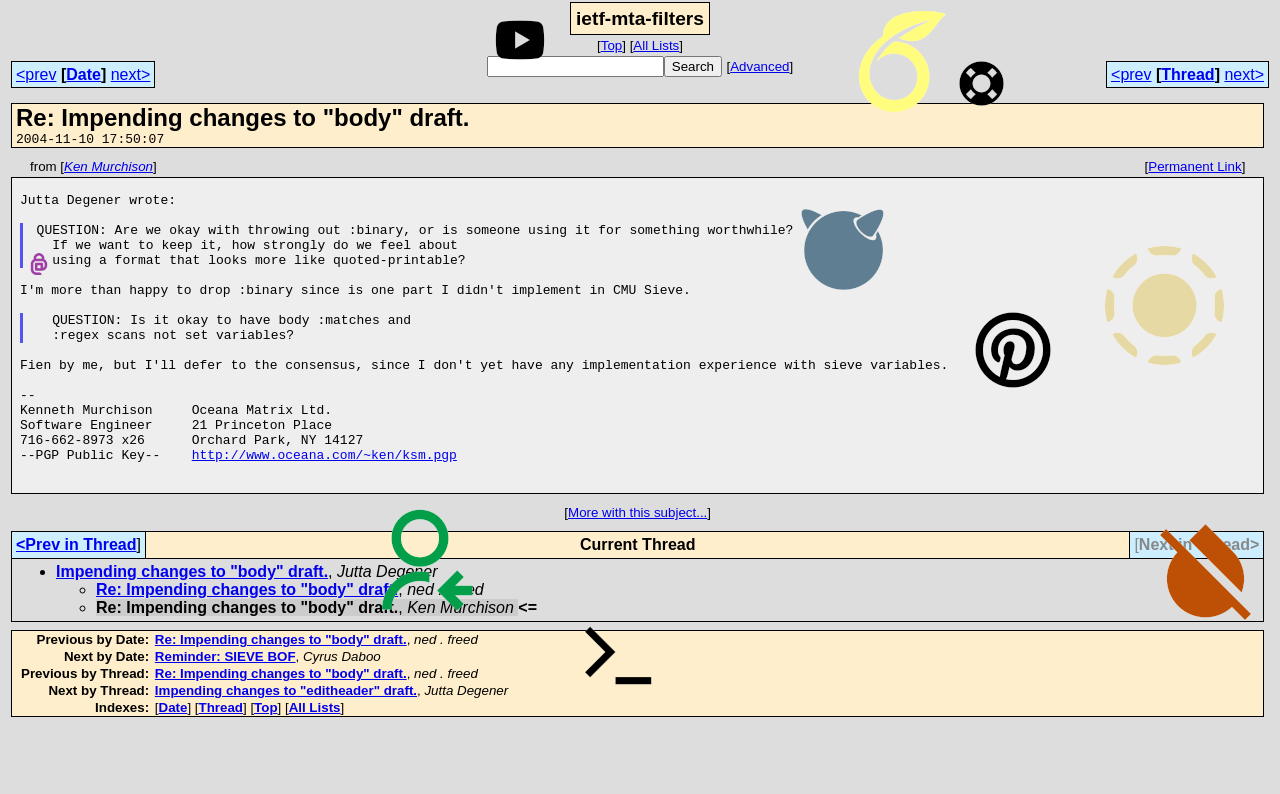 This screenshot has height=794, width=1280. Describe the element at coordinates (902, 61) in the screenshot. I see `open Overleaf LaTeX editor` at that location.